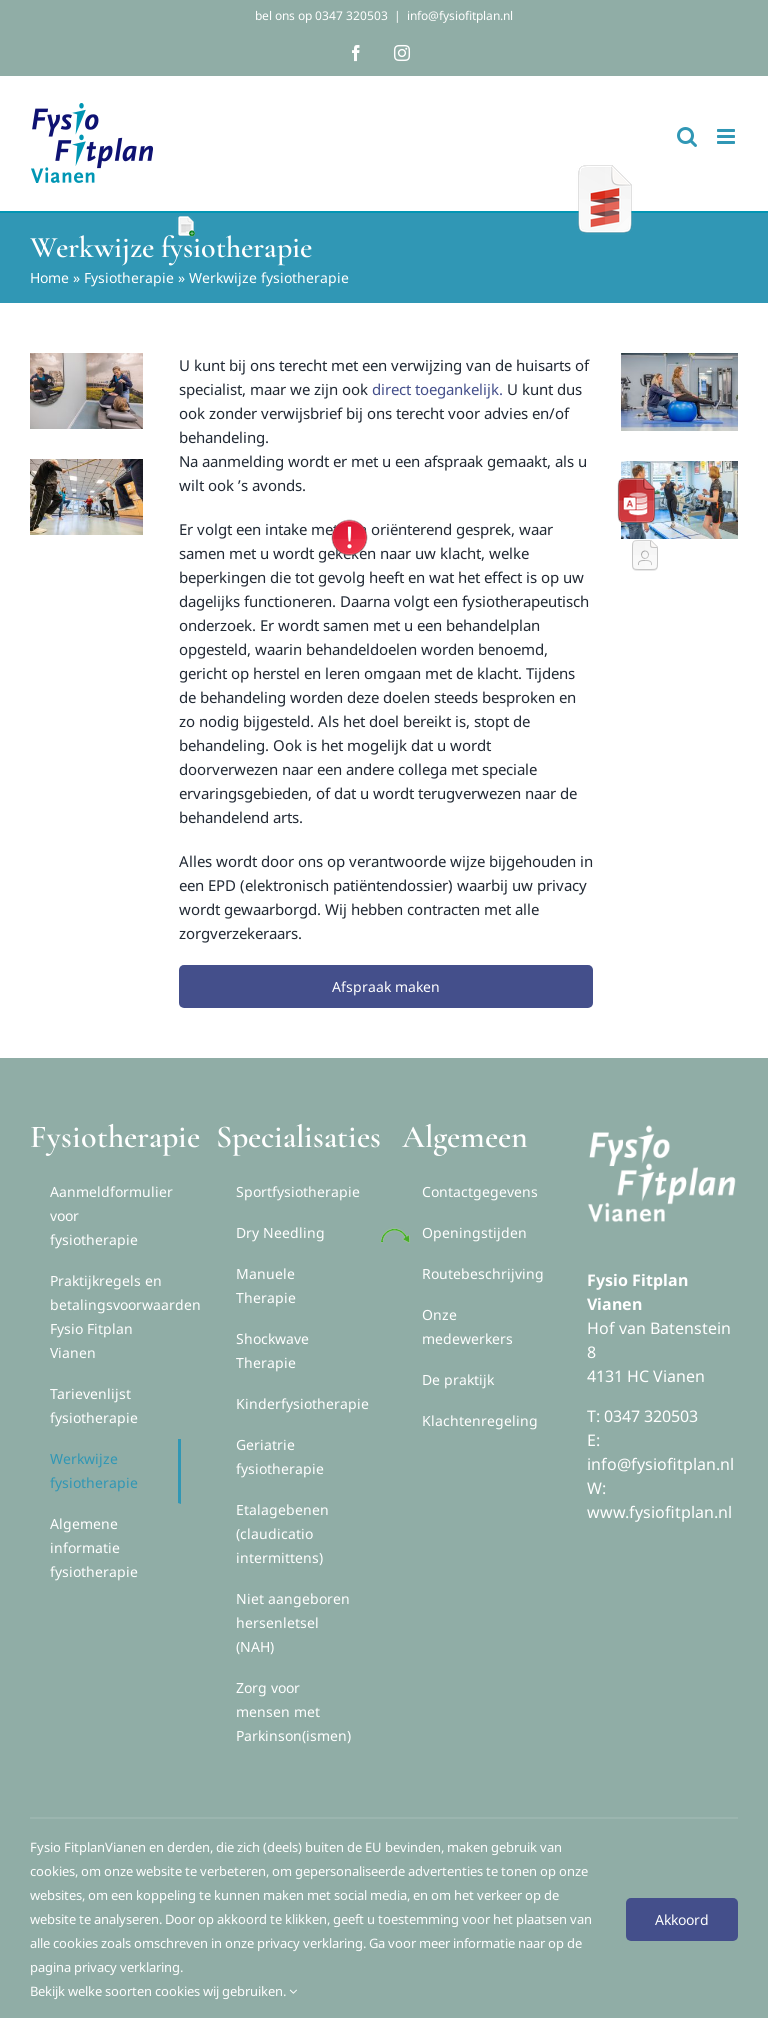 The height and width of the screenshot is (2018, 768). I want to click on redo the last undone action, so click(394, 1235).